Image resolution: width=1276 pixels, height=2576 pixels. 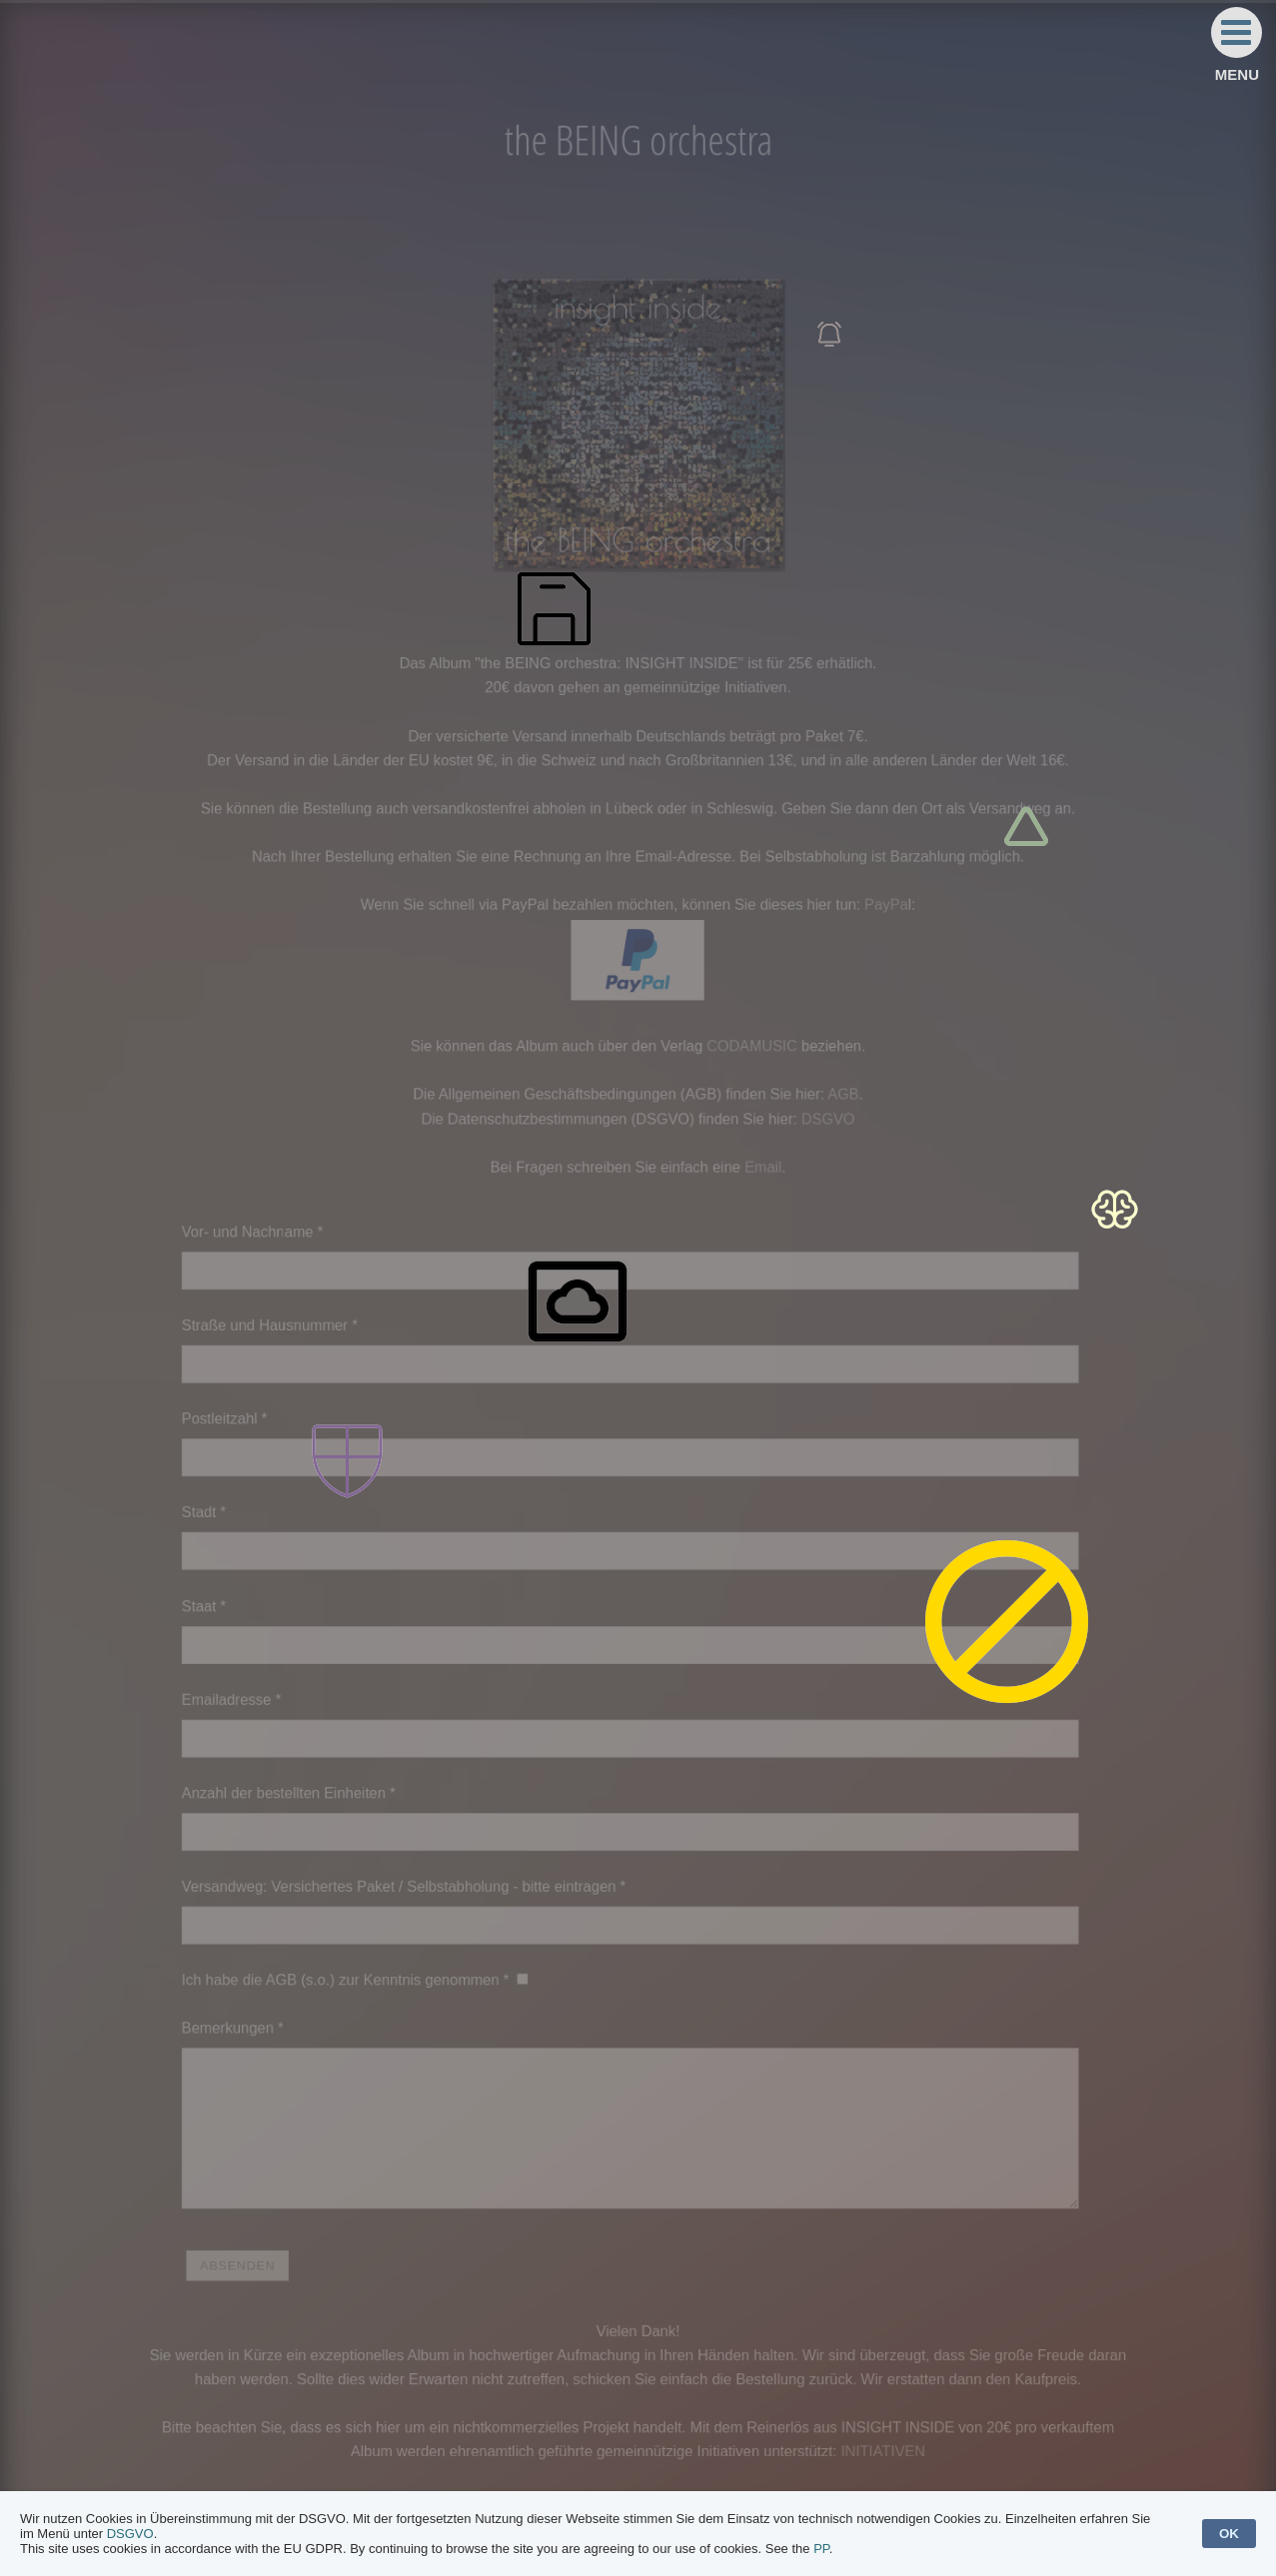 What do you see at coordinates (1114, 1210) in the screenshot?
I see `access AI or smart features` at bounding box center [1114, 1210].